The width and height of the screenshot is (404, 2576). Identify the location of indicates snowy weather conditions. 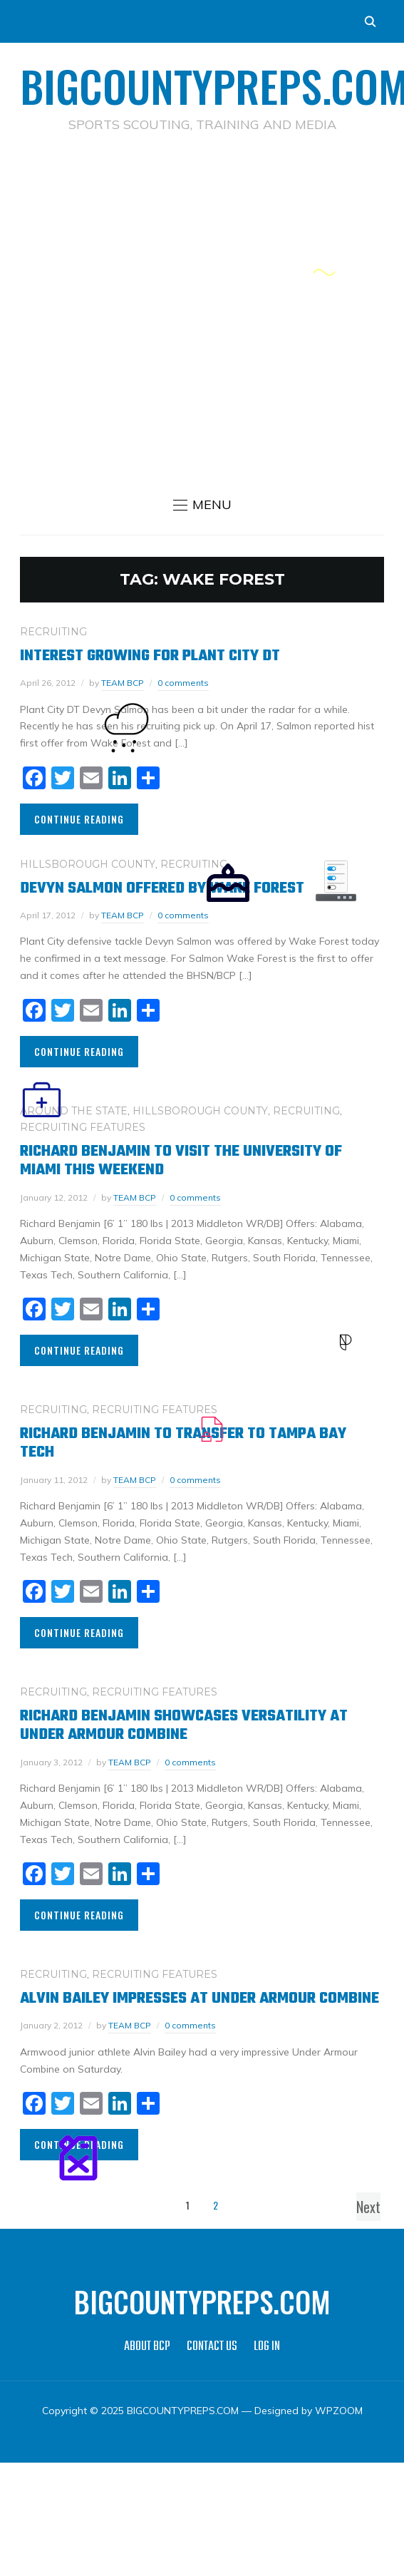
(126, 727).